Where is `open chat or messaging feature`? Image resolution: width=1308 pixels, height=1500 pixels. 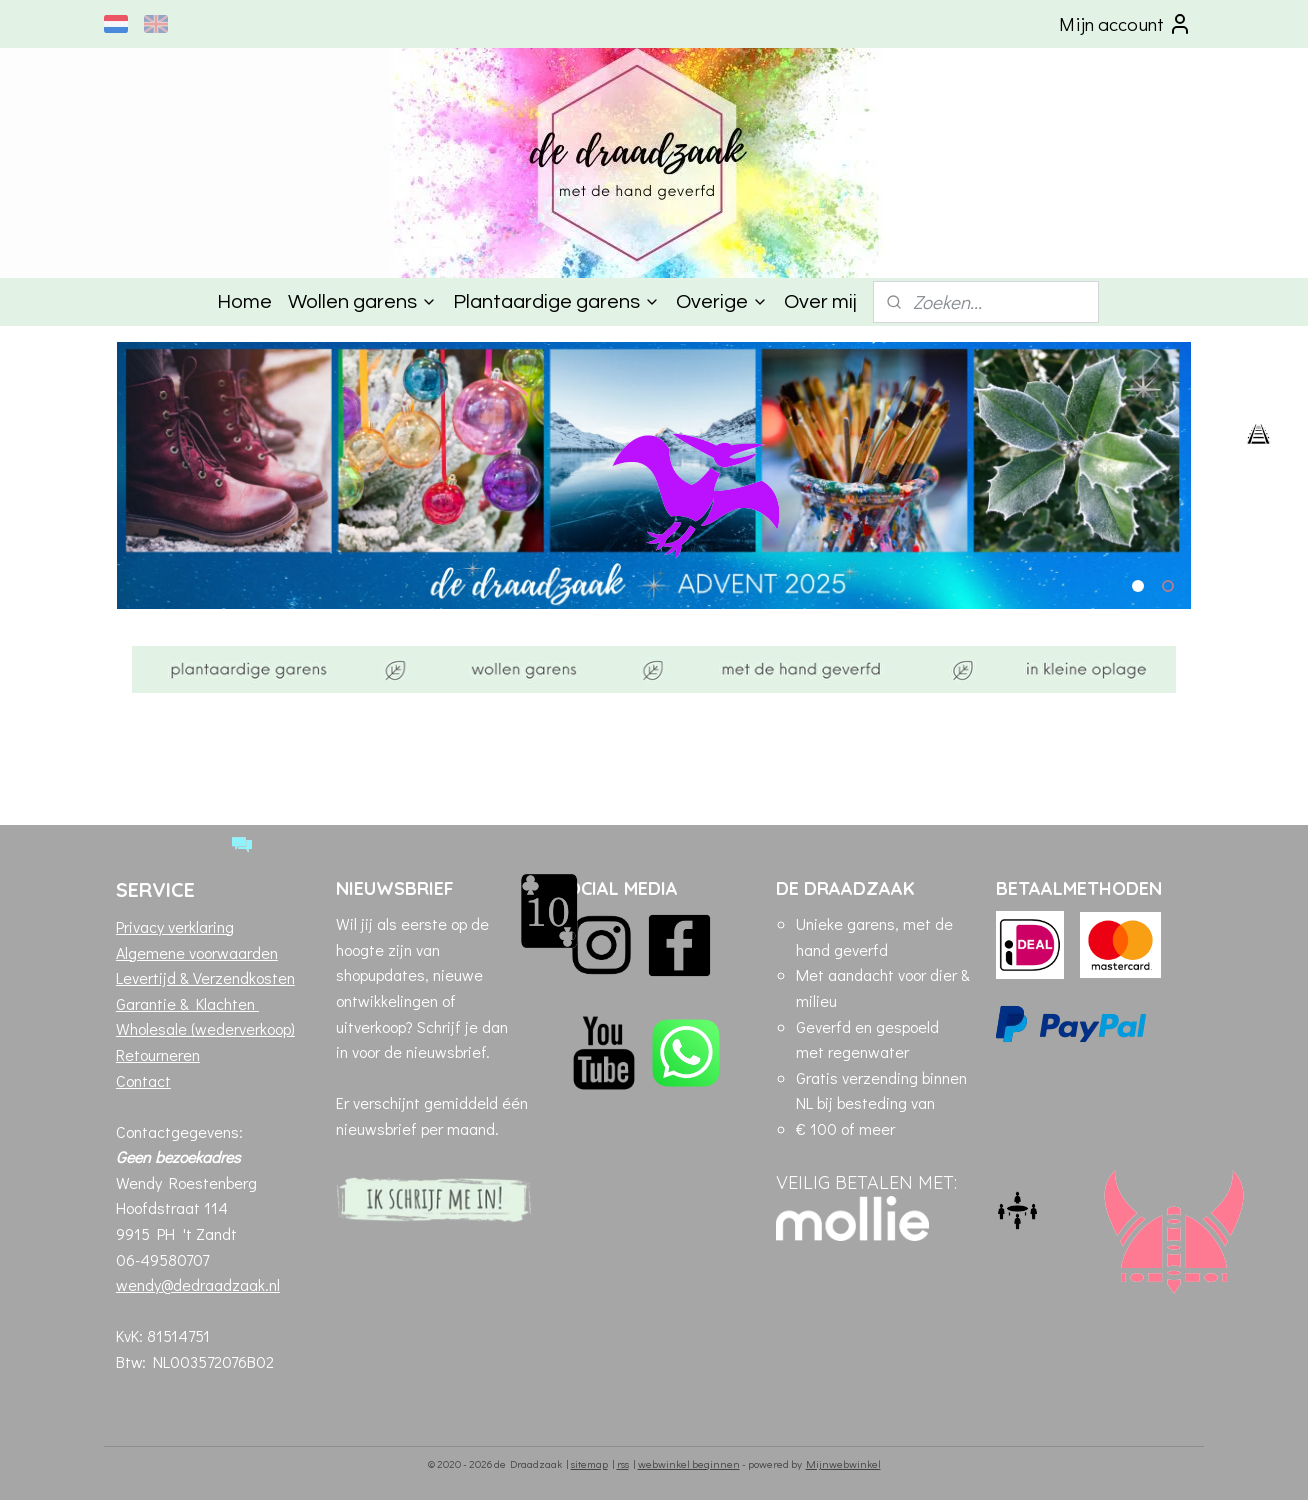
open chat or messaging feature is located at coordinates (242, 845).